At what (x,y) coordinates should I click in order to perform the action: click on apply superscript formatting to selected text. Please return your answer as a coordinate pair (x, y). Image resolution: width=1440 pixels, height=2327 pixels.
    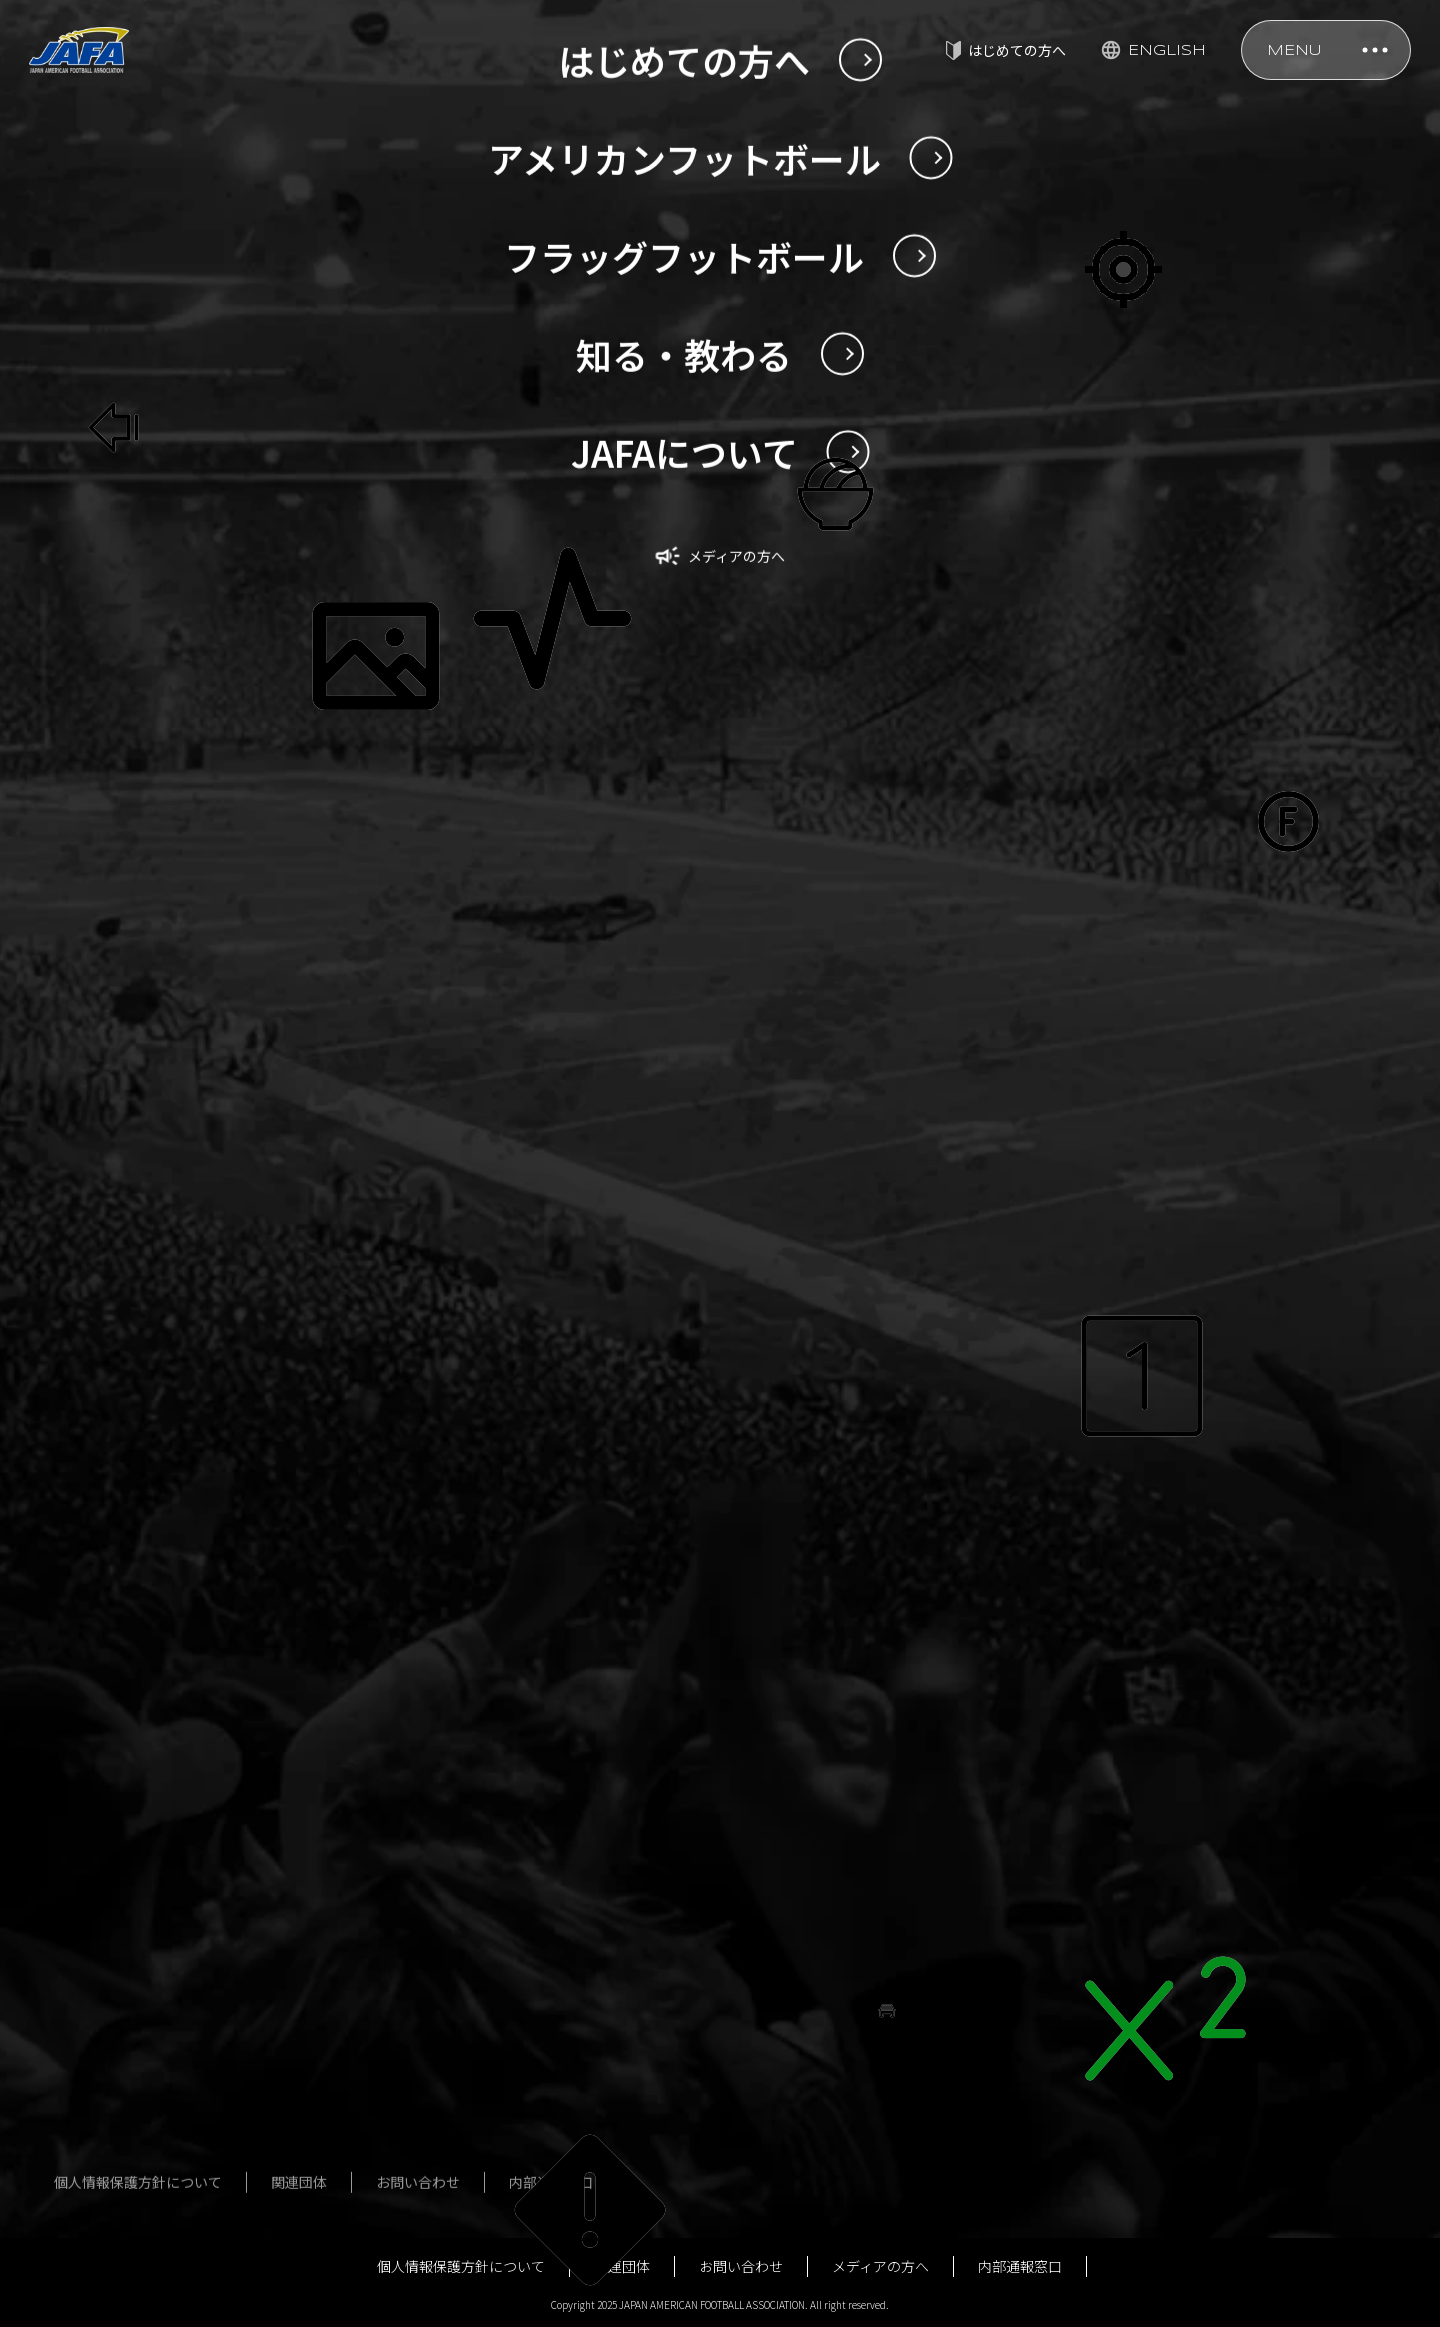
    Looking at the image, I should click on (1156, 2021).